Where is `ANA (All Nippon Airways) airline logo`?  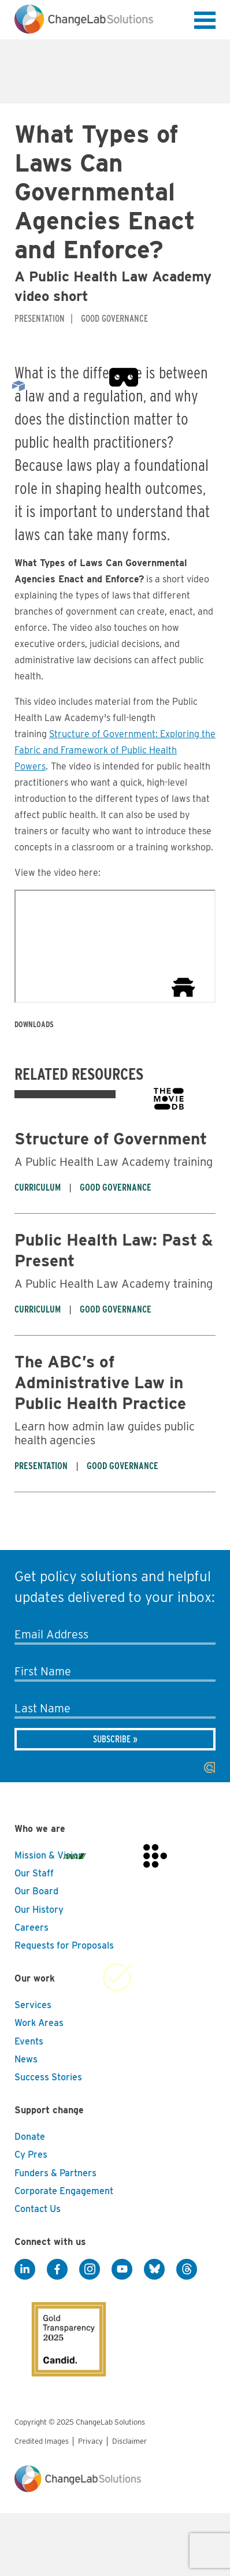
ANA (All Nippon Airways) airline logo is located at coordinates (75, 1856).